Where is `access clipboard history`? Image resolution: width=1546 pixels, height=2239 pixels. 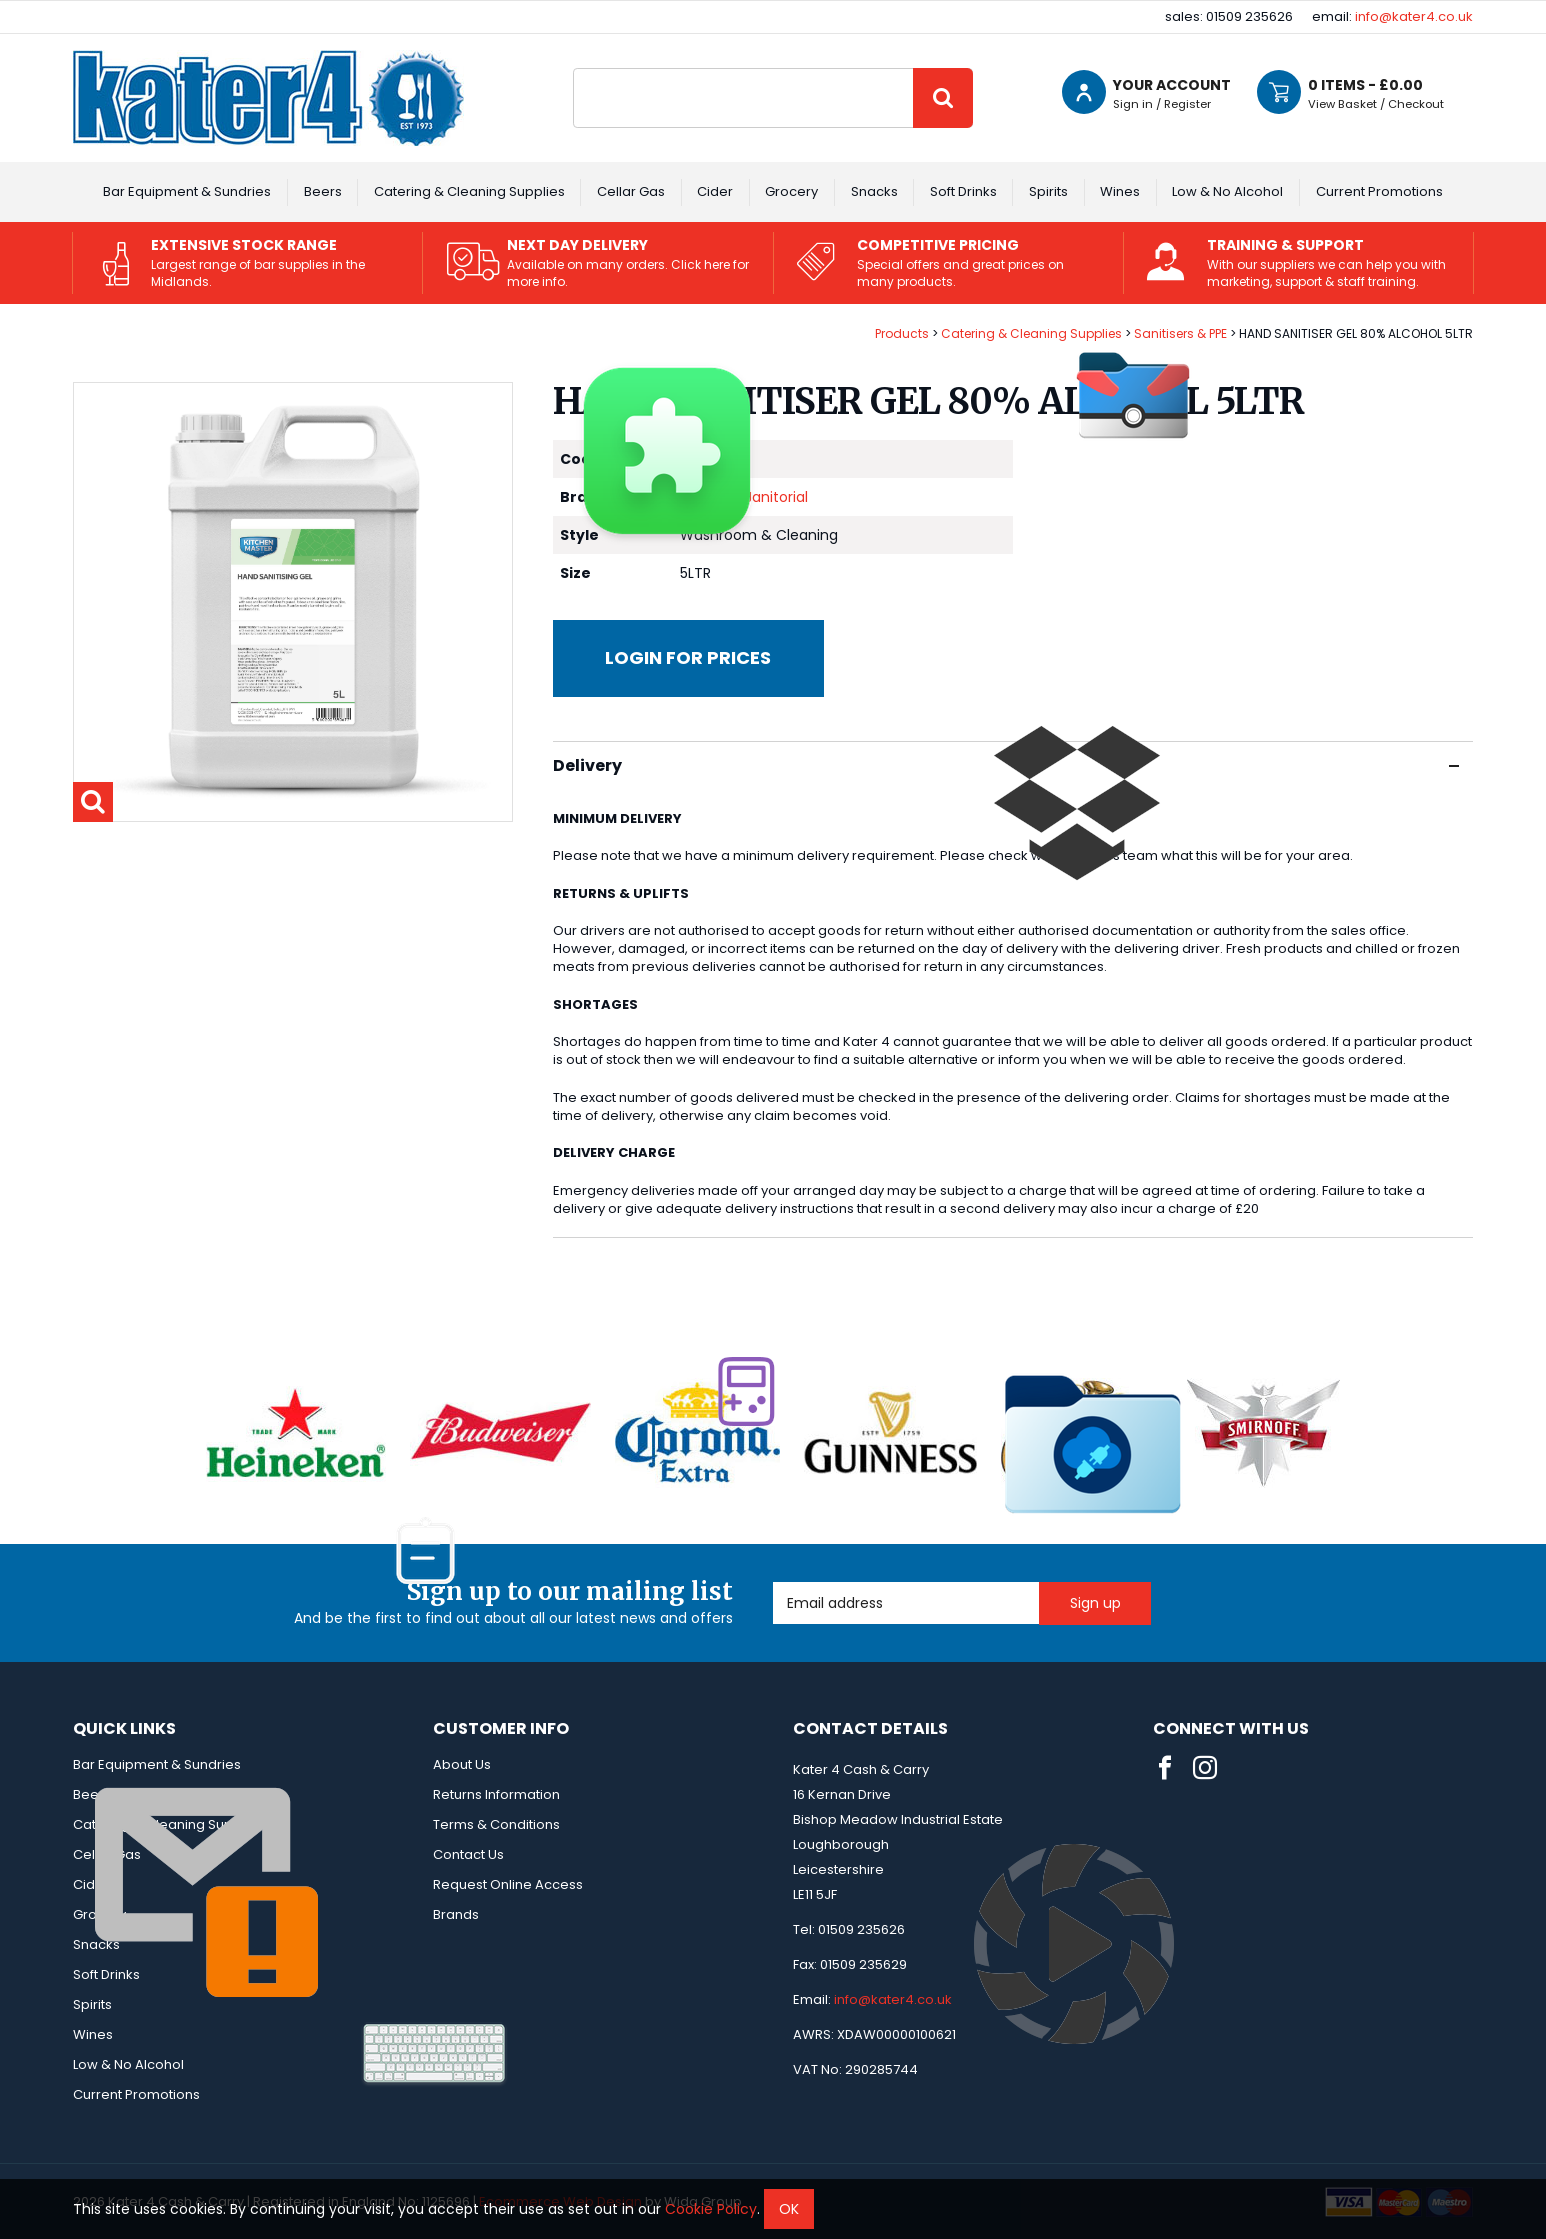
access clipboard history is located at coordinates (425, 1550).